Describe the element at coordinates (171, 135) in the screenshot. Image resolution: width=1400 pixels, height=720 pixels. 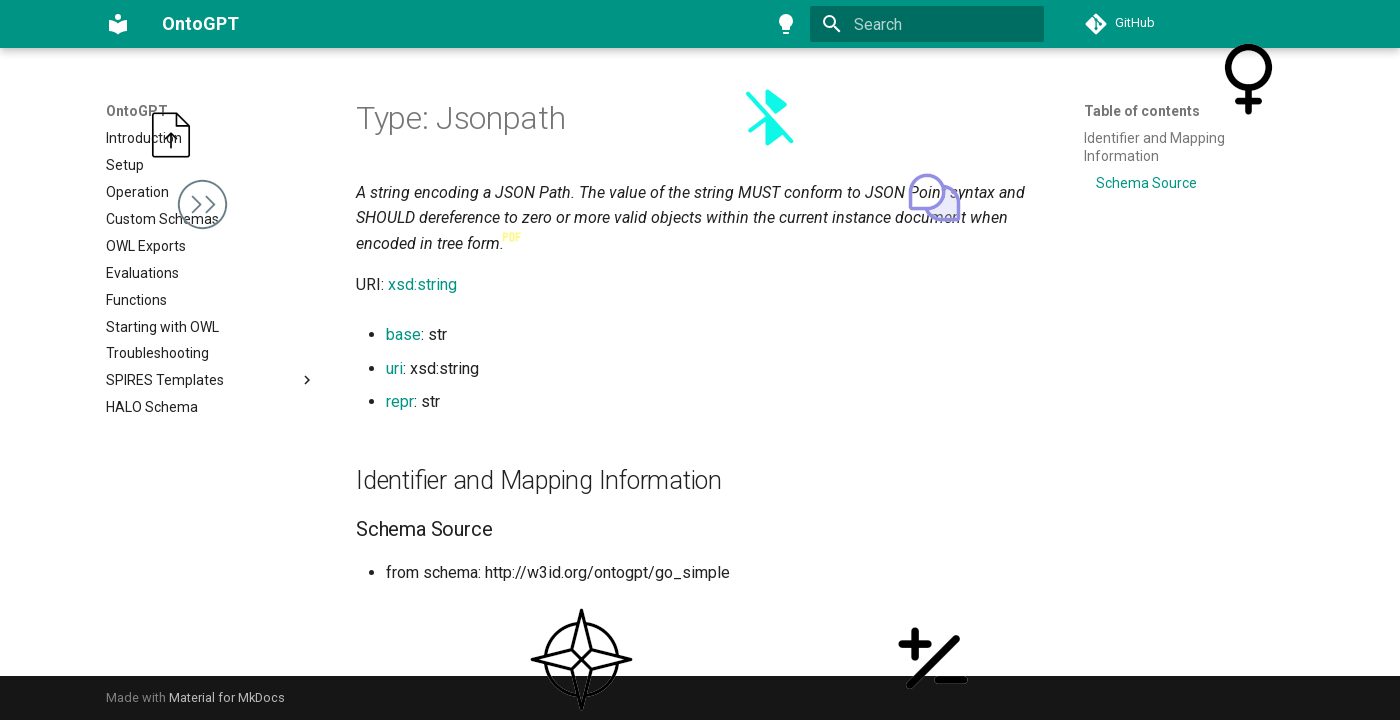
I see `upload a file` at that location.